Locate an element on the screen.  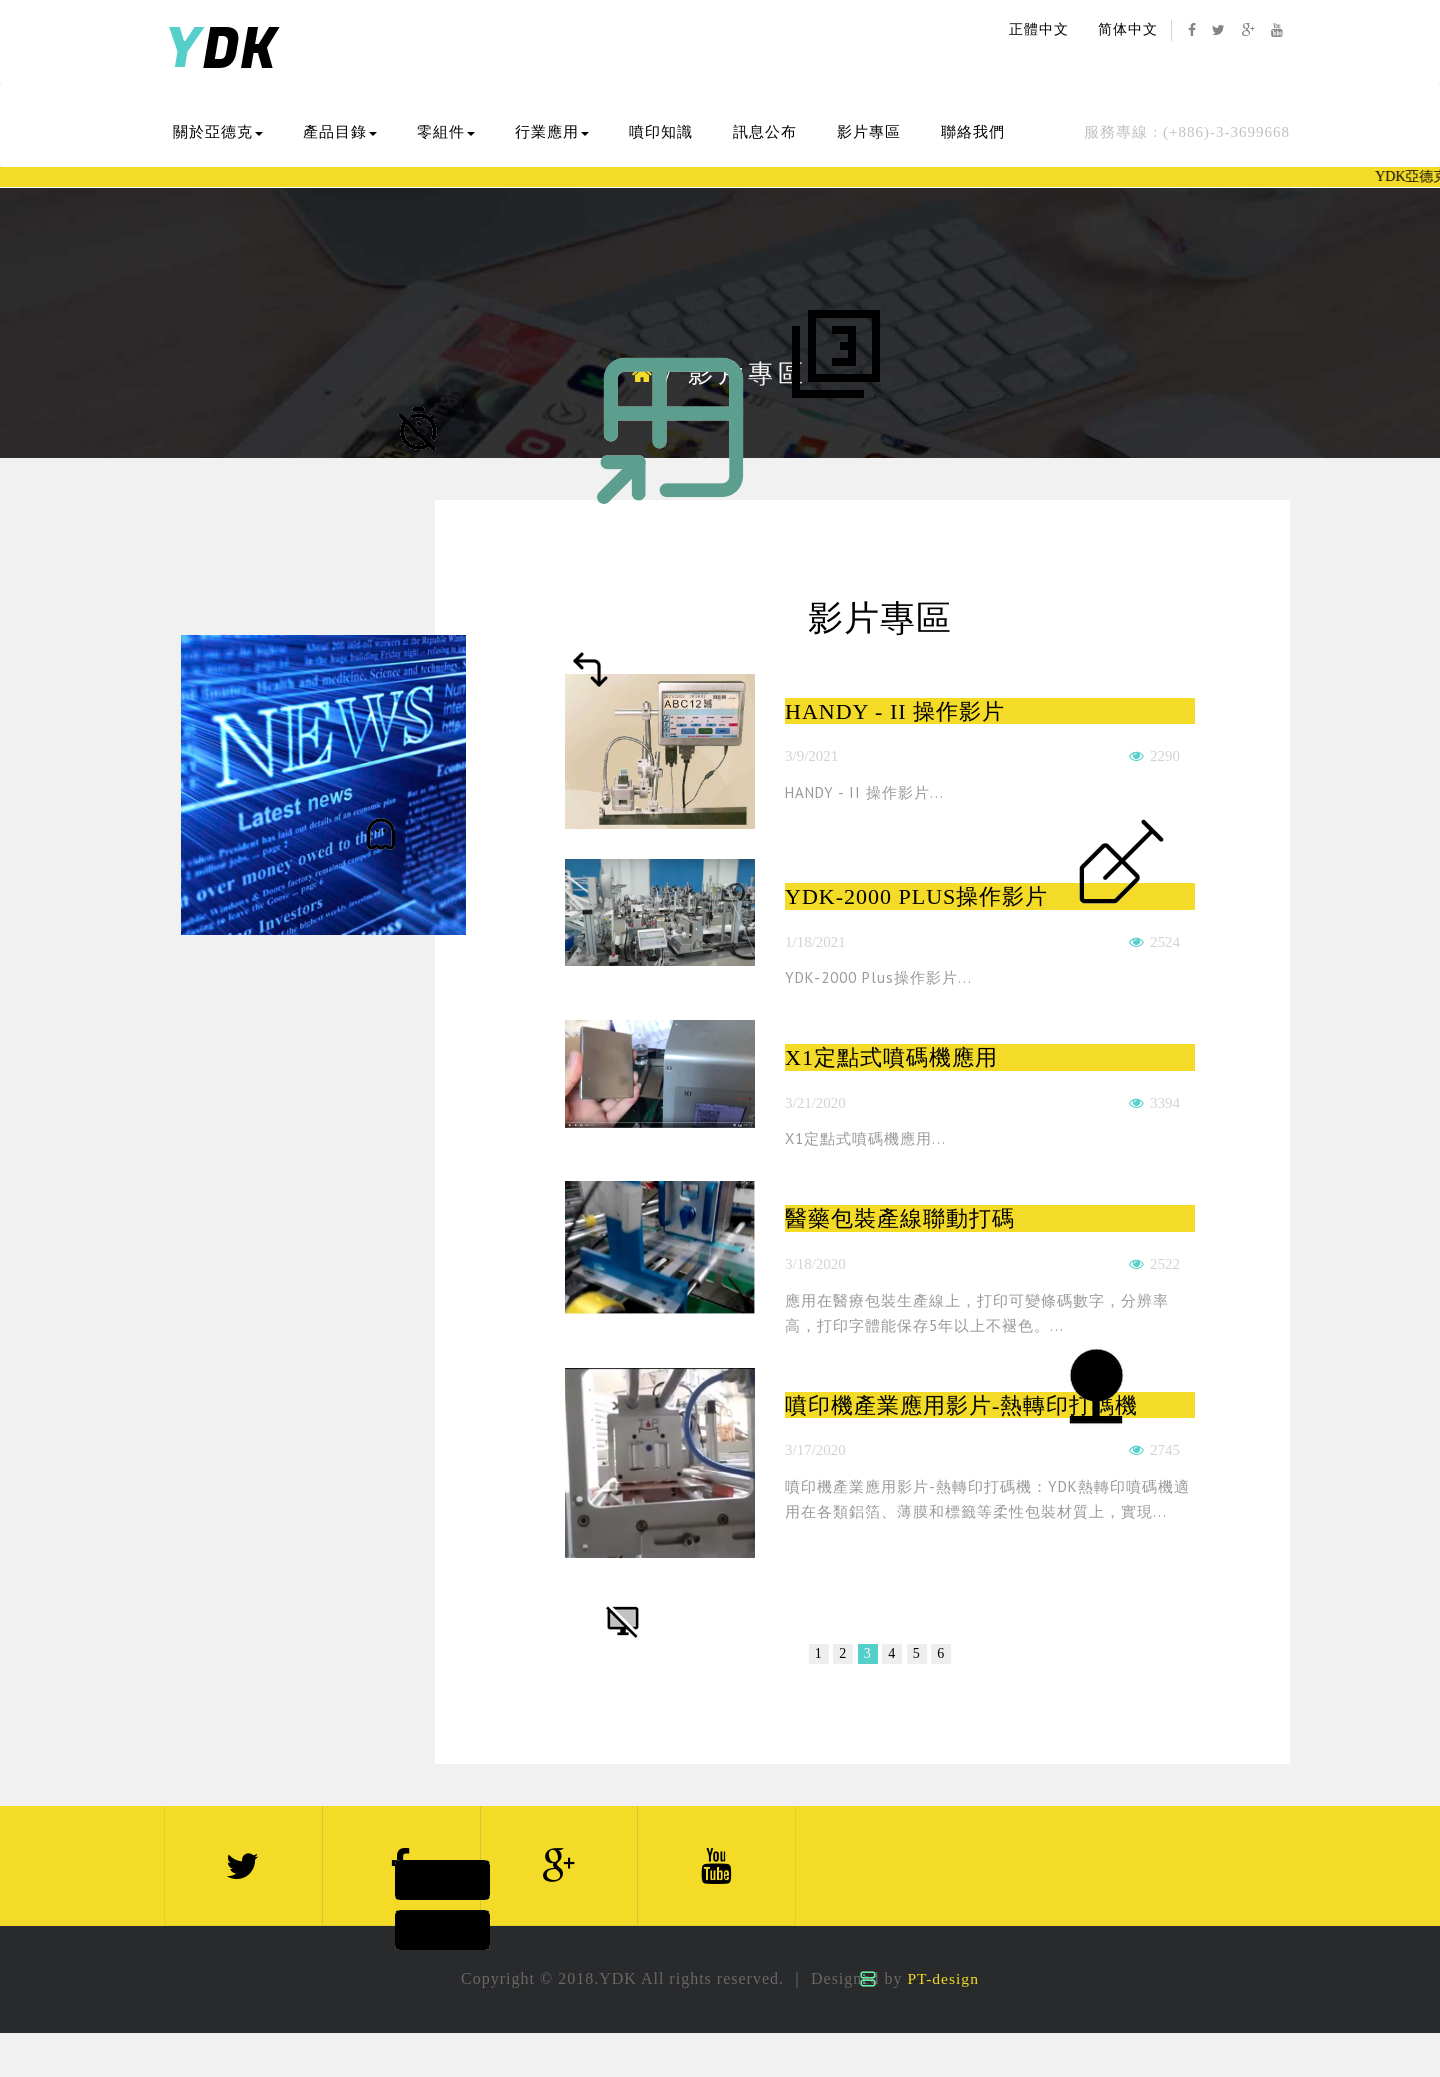
access server settings or status is located at coordinates (868, 1979).